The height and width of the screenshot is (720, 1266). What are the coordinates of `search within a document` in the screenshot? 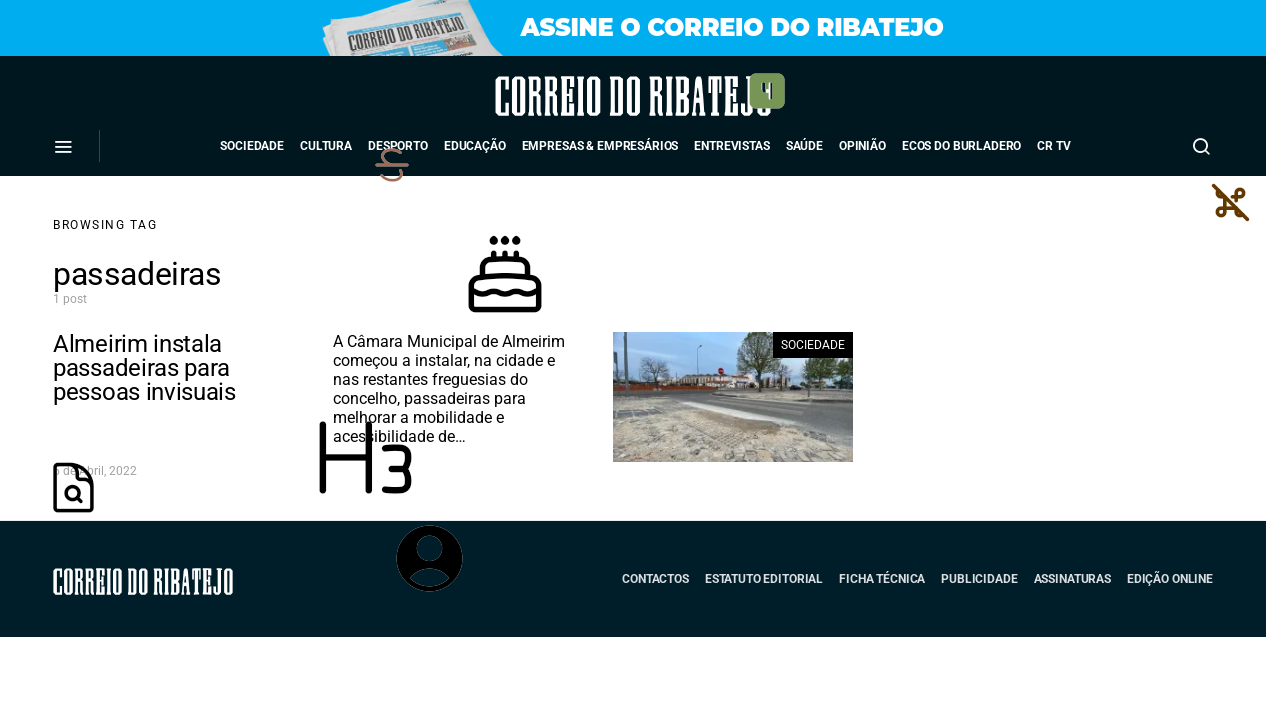 It's located at (73, 488).